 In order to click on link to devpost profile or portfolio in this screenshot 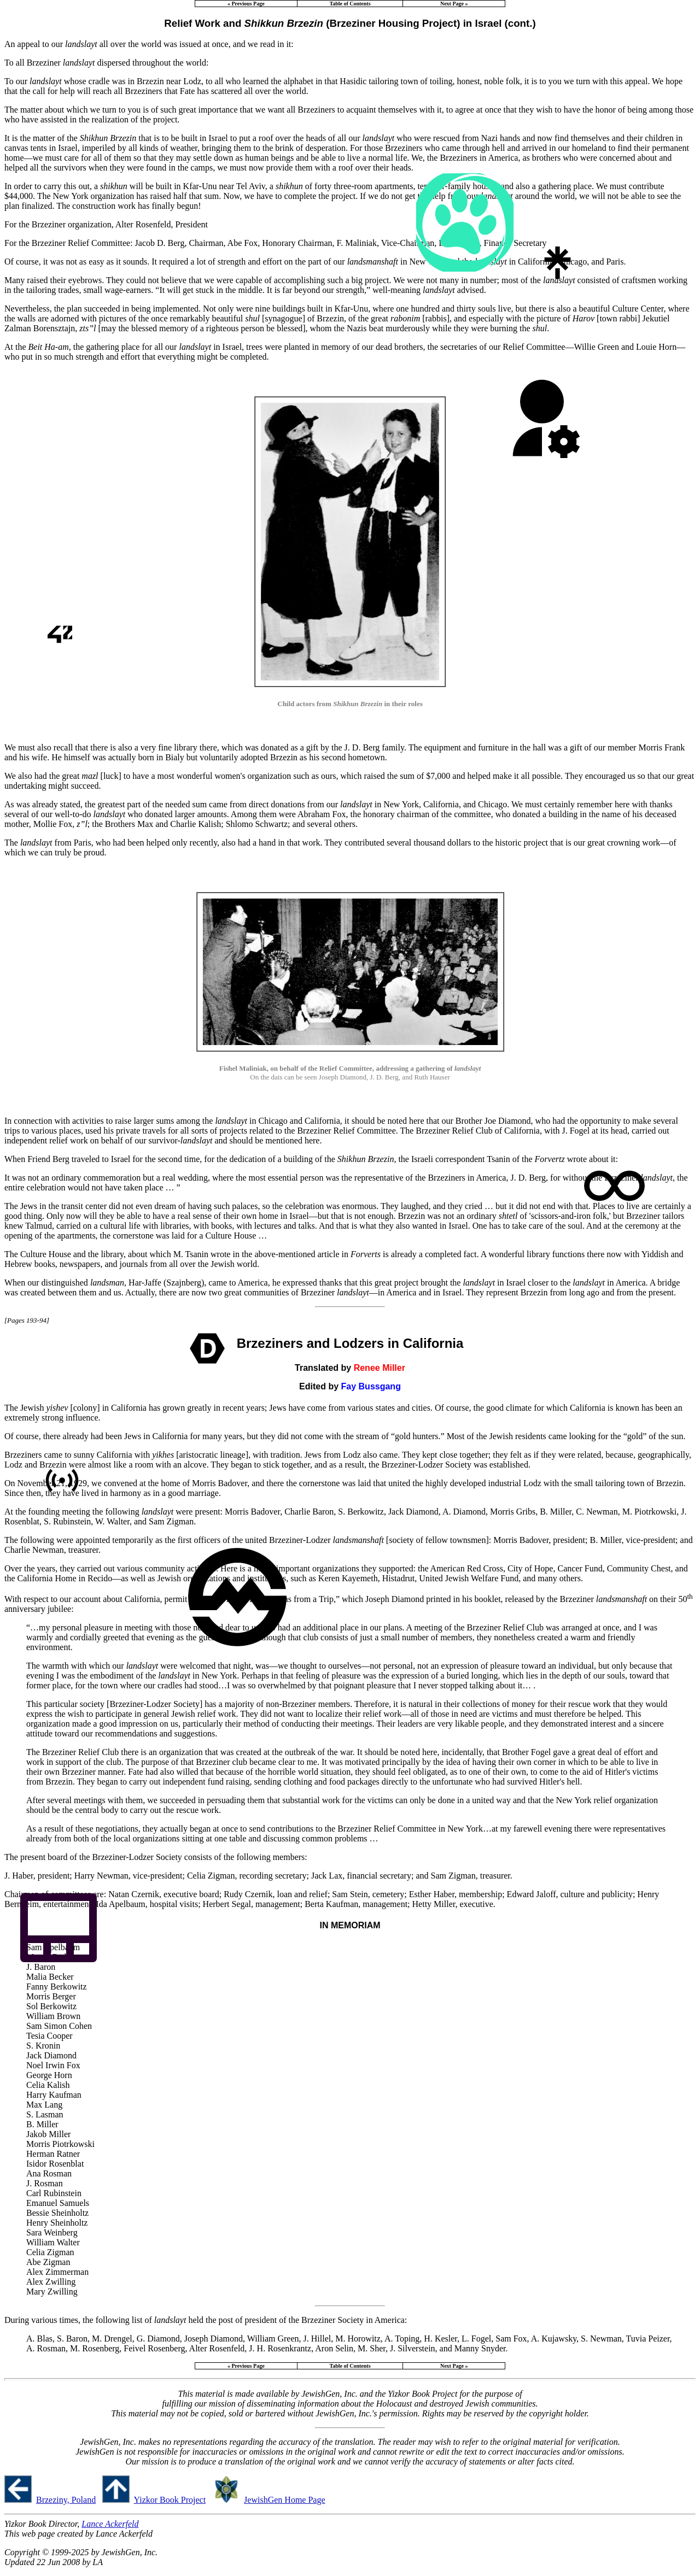, I will do `click(207, 1348)`.